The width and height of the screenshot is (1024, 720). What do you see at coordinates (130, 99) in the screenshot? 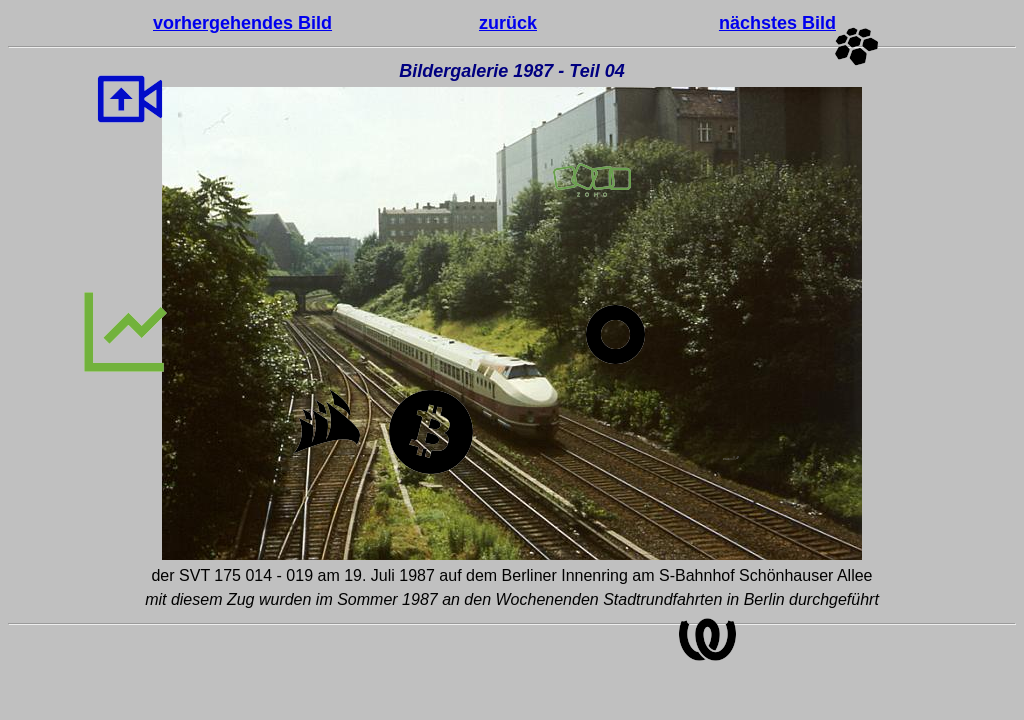
I see `upload a video file` at bounding box center [130, 99].